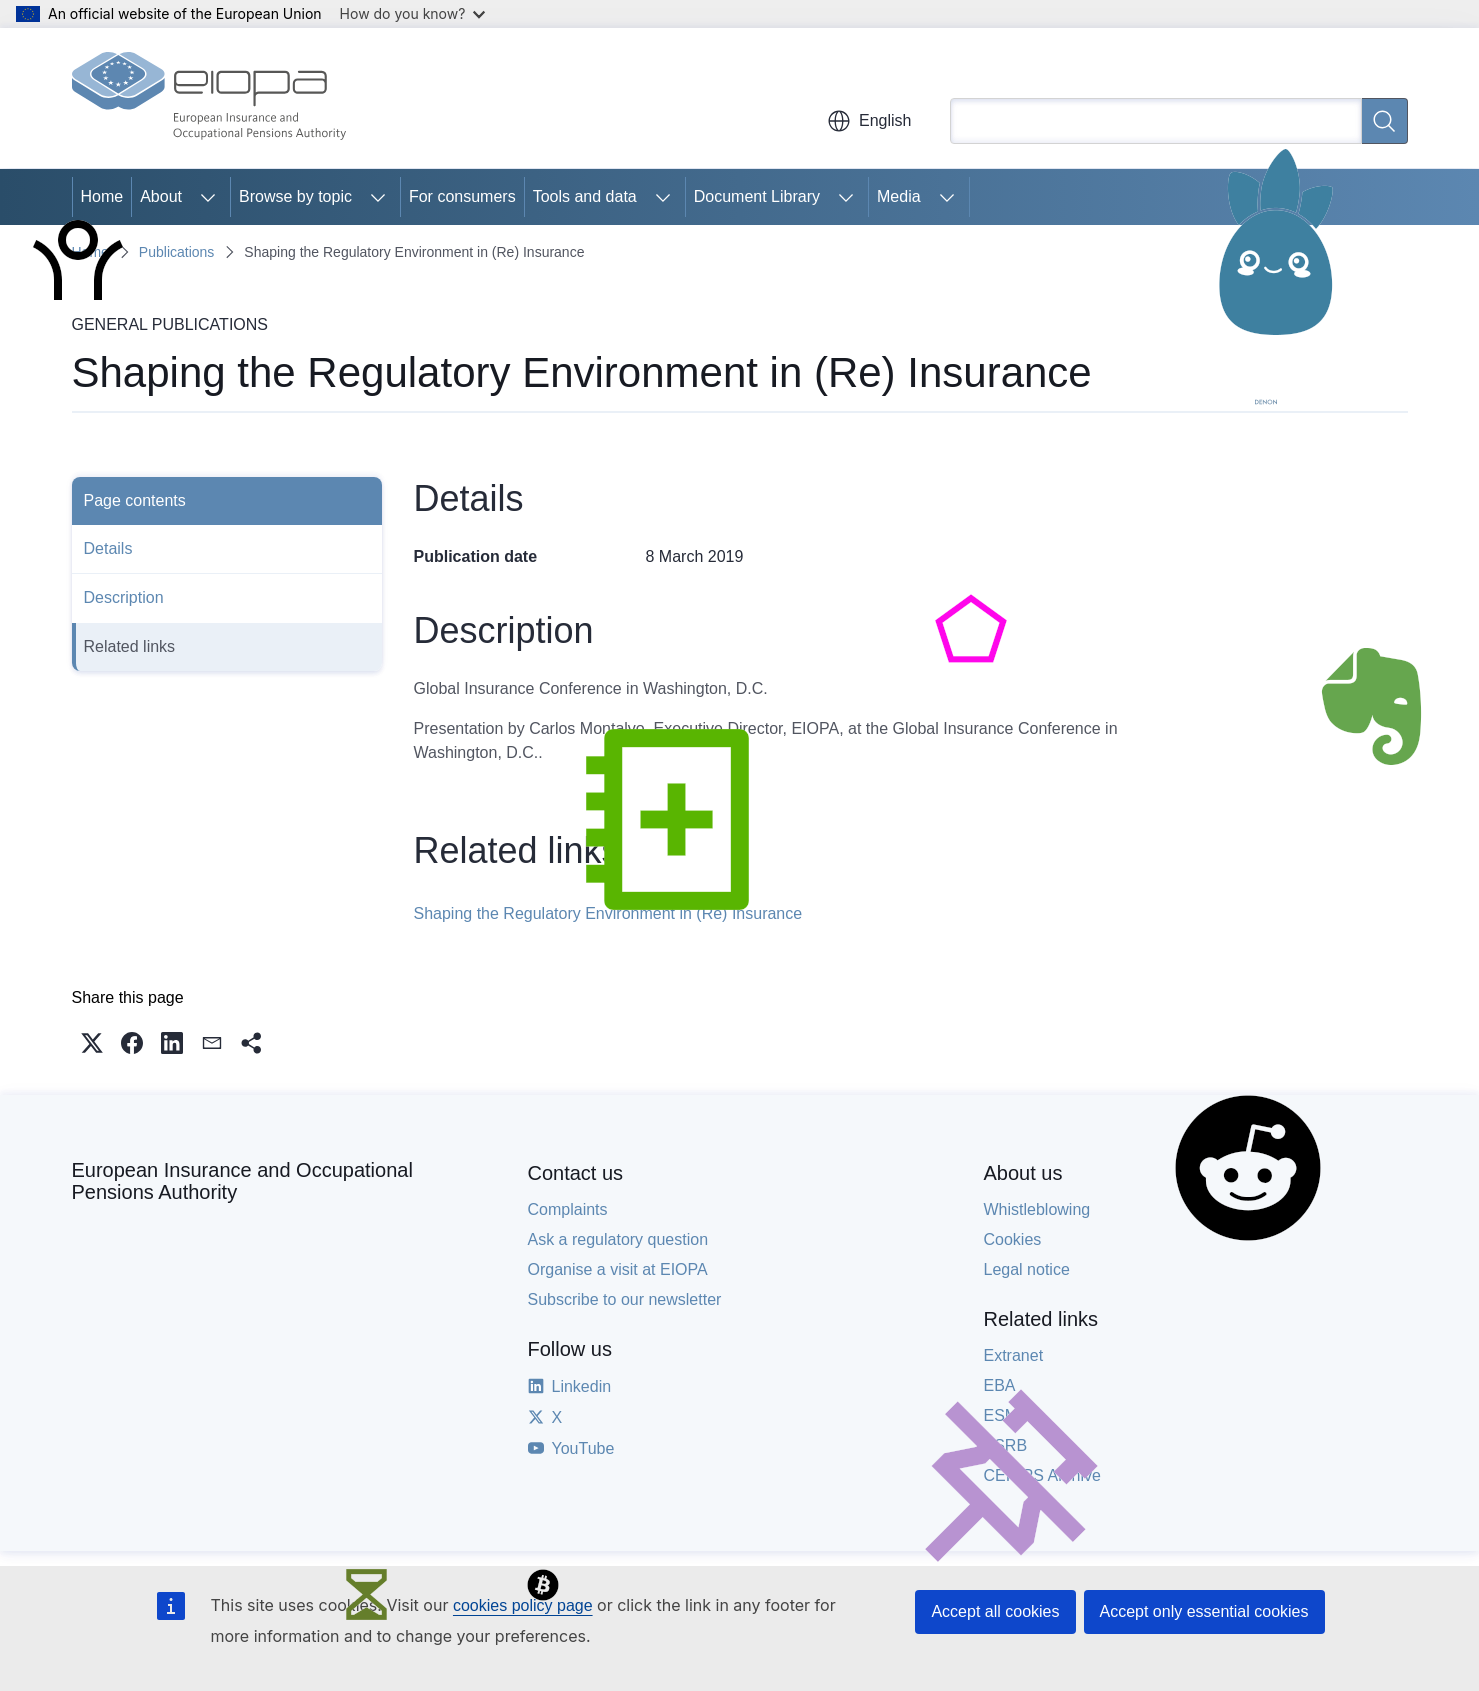  Describe the element at coordinates (1004, 1482) in the screenshot. I see `unpin a saved location` at that location.